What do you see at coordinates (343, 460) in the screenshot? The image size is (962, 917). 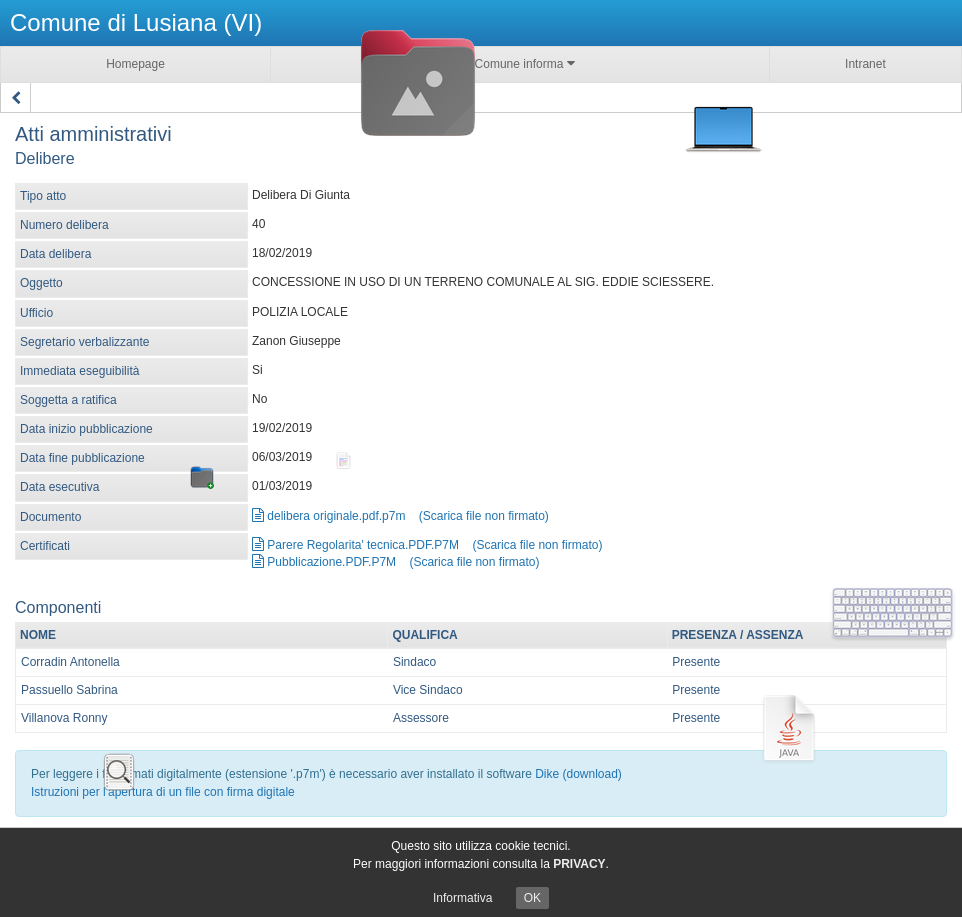 I see `access developer tools and settings` at bounding box center [343, 460].